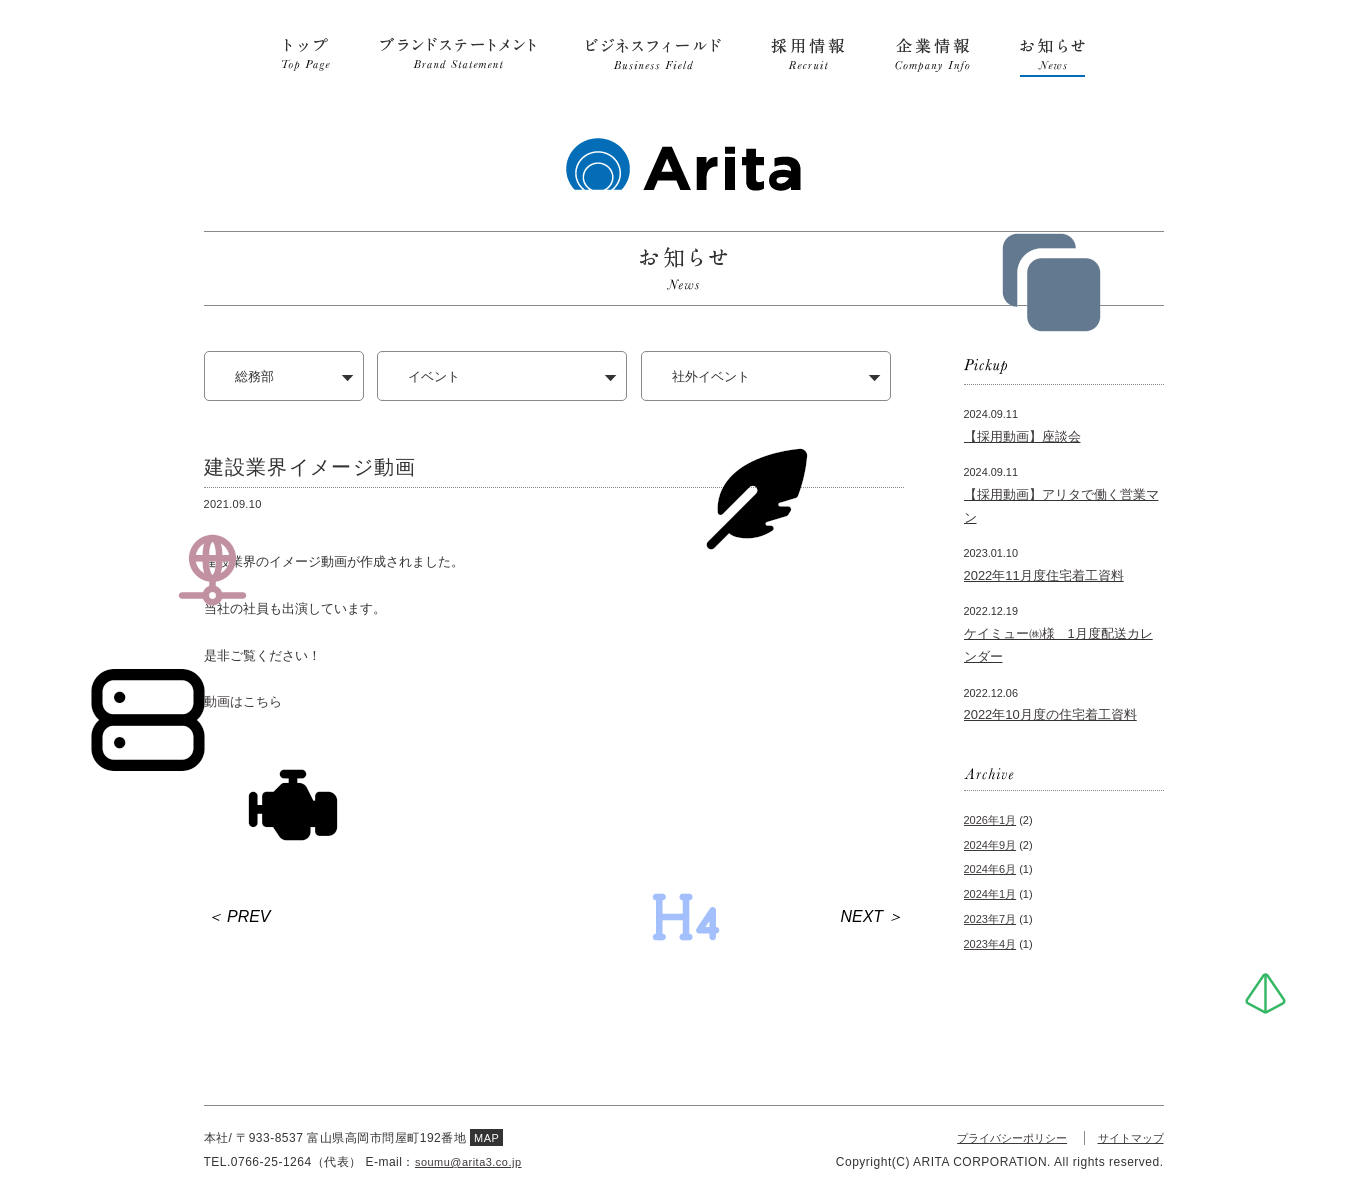 The image size is (1367, 1204). What do you see at coordinates (1265, 993) in the screenshot?
I see `access 3D modeling or rendering tools` at bounding box center [1265, 993].